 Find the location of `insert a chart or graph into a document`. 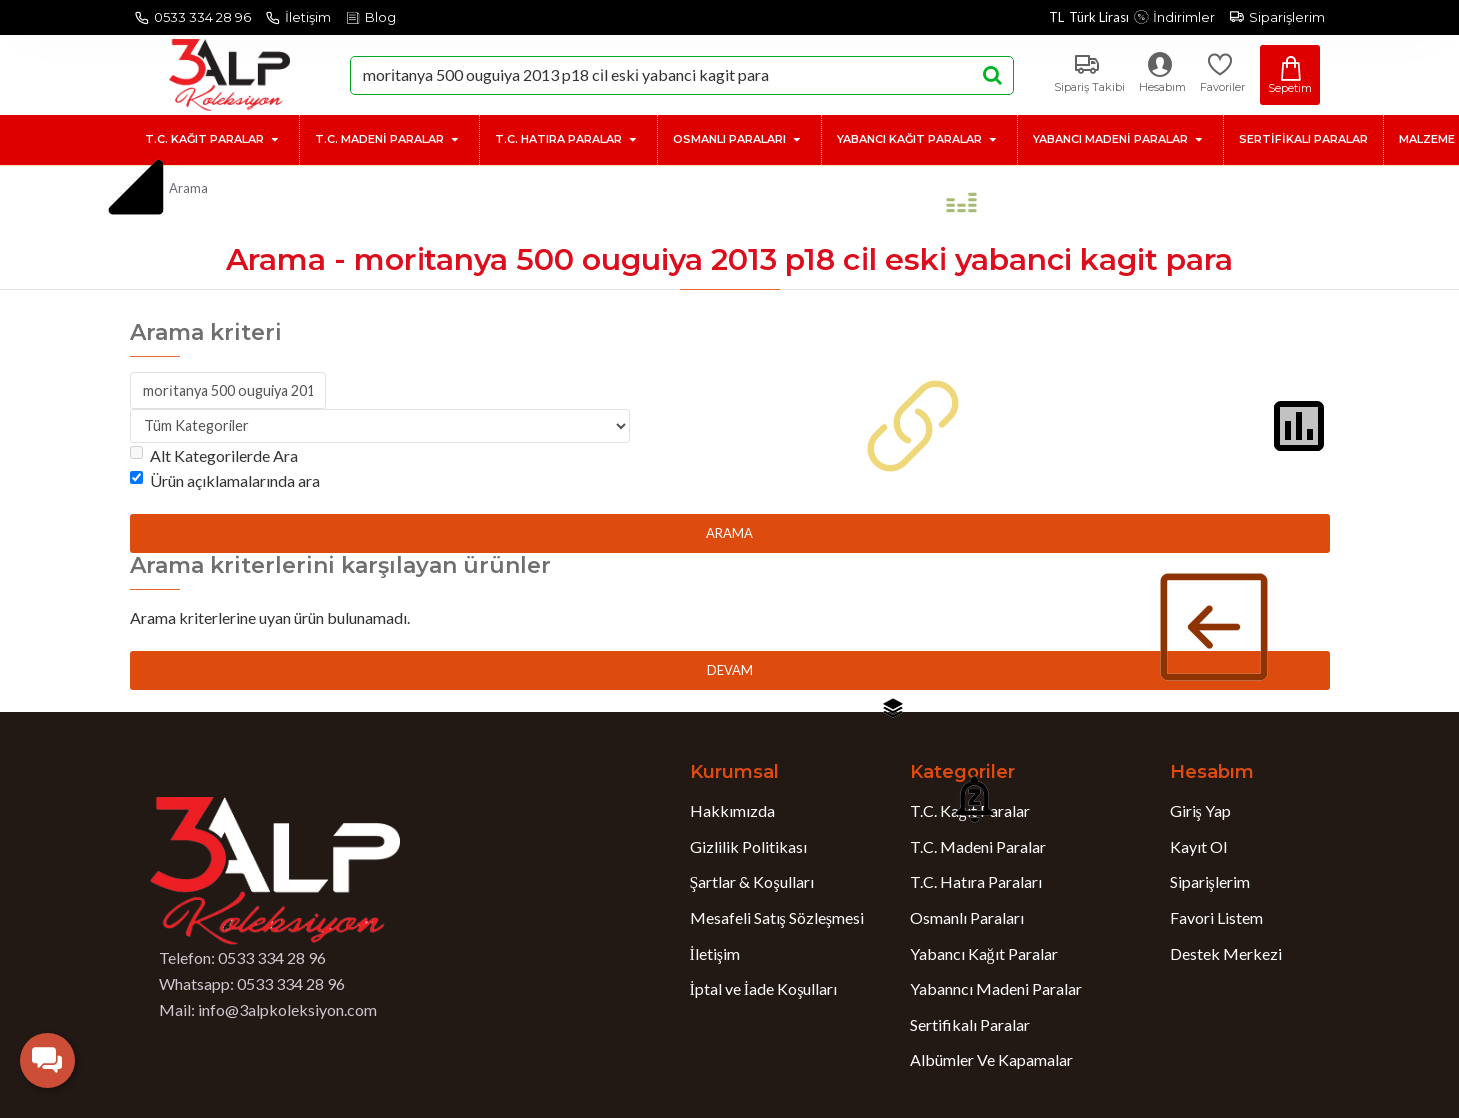

insert a chart or graph into a document is located at coordinates (1299, 426).